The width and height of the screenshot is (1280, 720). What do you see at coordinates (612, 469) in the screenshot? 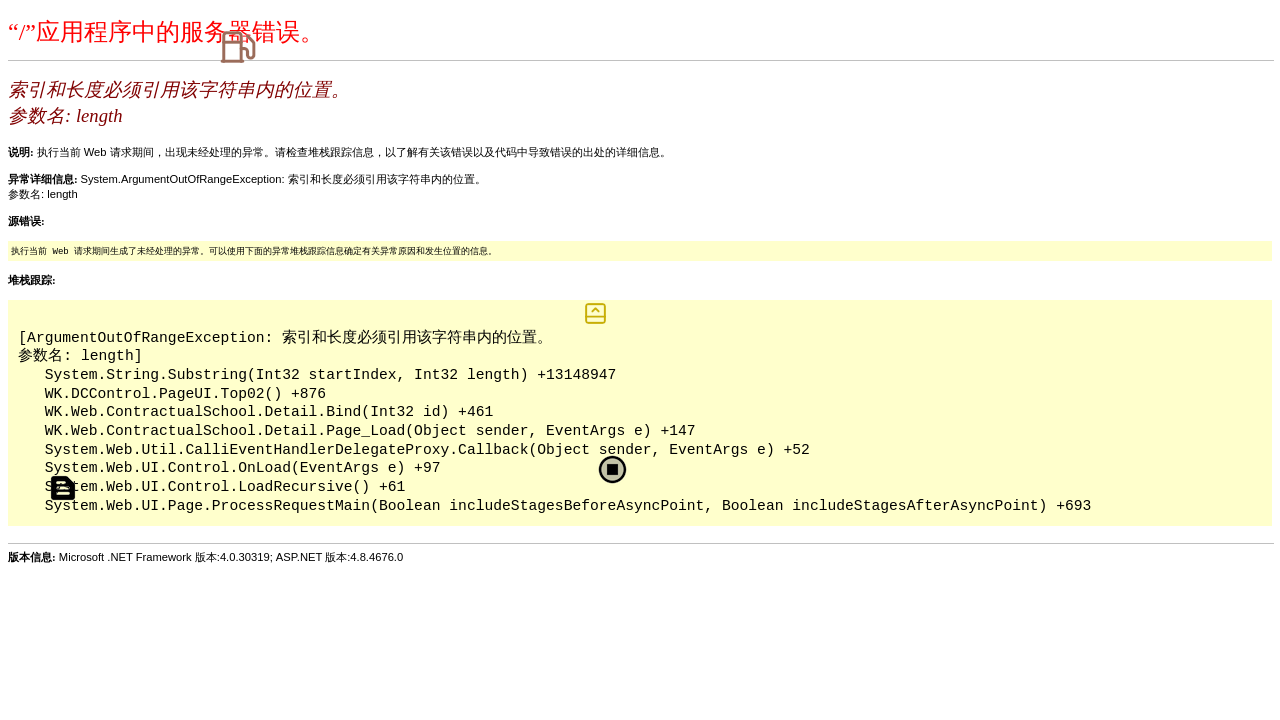
I see `stop media playback` at bounding box center [612, 469].